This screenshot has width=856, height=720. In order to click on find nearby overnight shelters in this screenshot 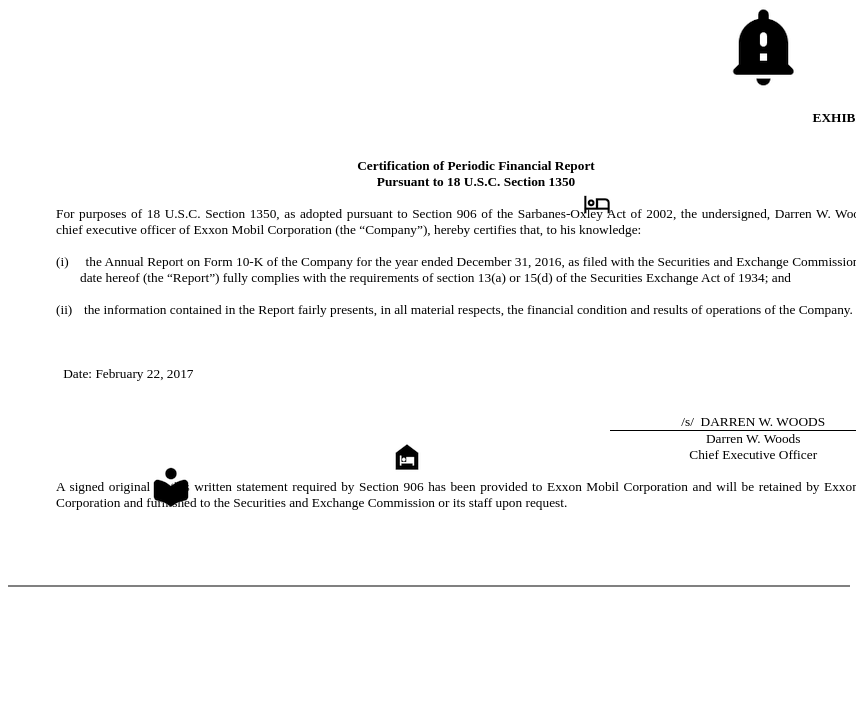, I will do `click(407, 457)`.